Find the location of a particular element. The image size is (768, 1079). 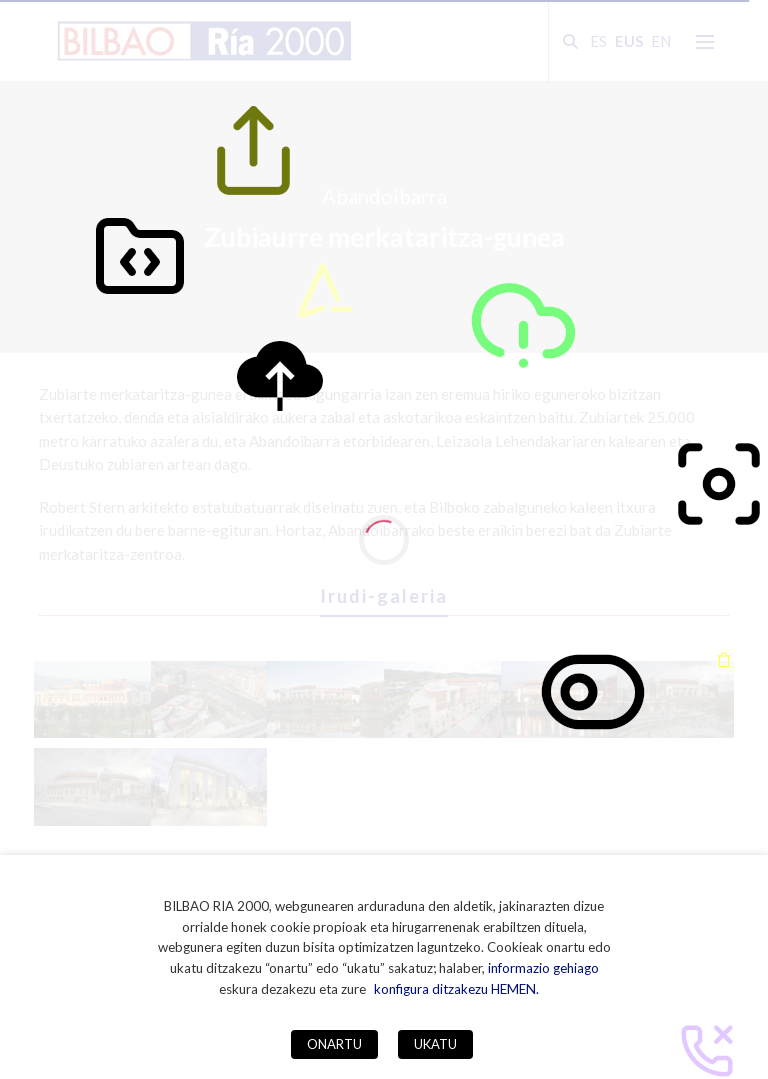

open code files directory is located at coordinates (140, 258).